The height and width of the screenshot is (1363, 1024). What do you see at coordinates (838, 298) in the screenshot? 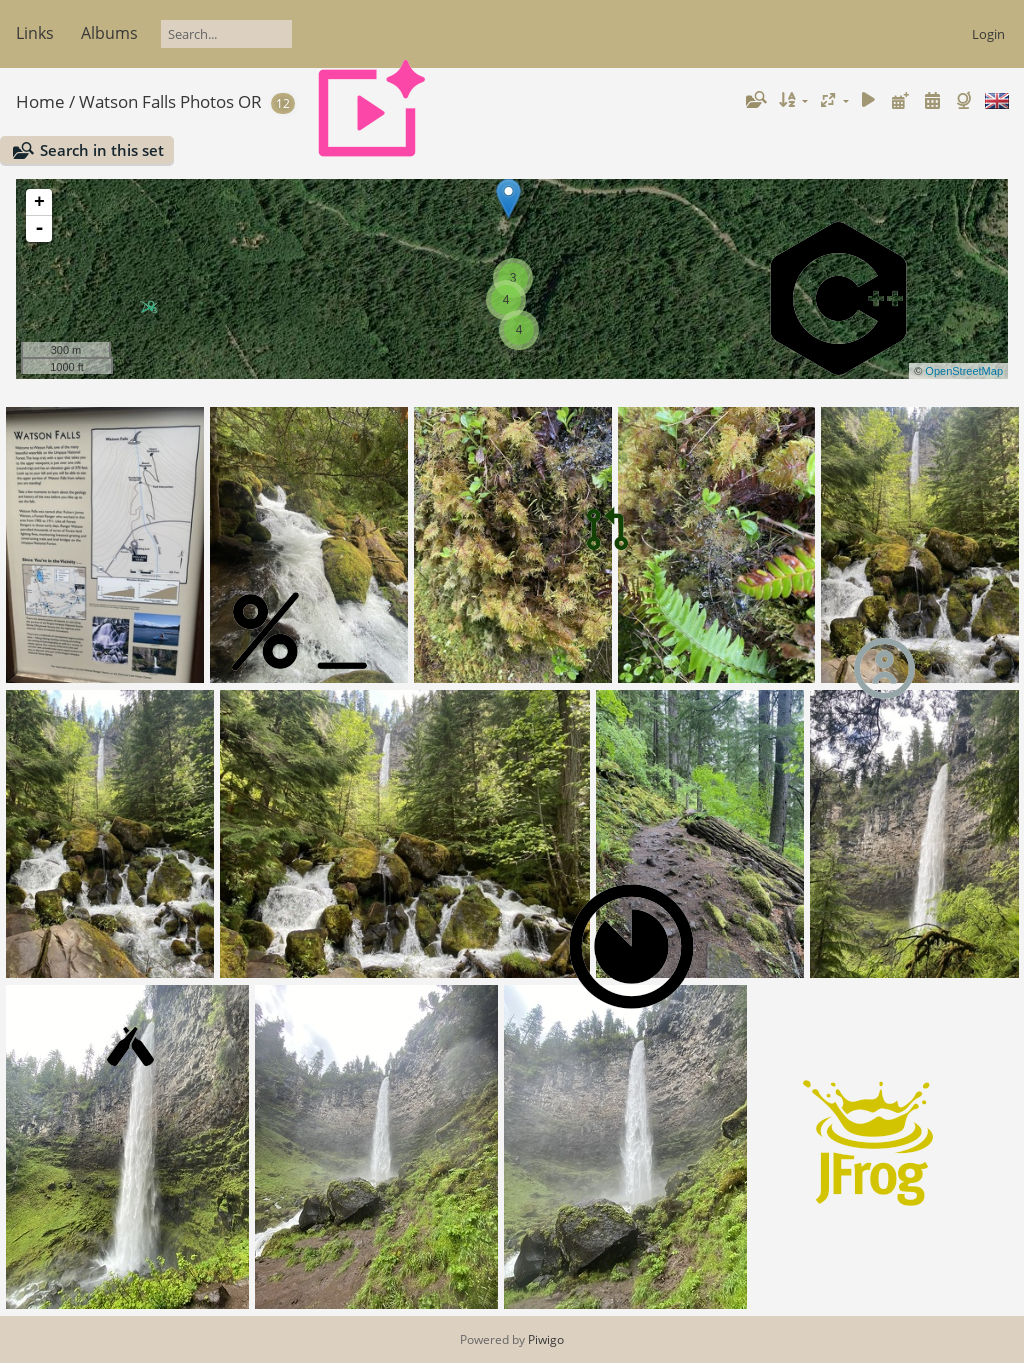
I see `indicates C++ programming language` at bounding box center [838, 298].